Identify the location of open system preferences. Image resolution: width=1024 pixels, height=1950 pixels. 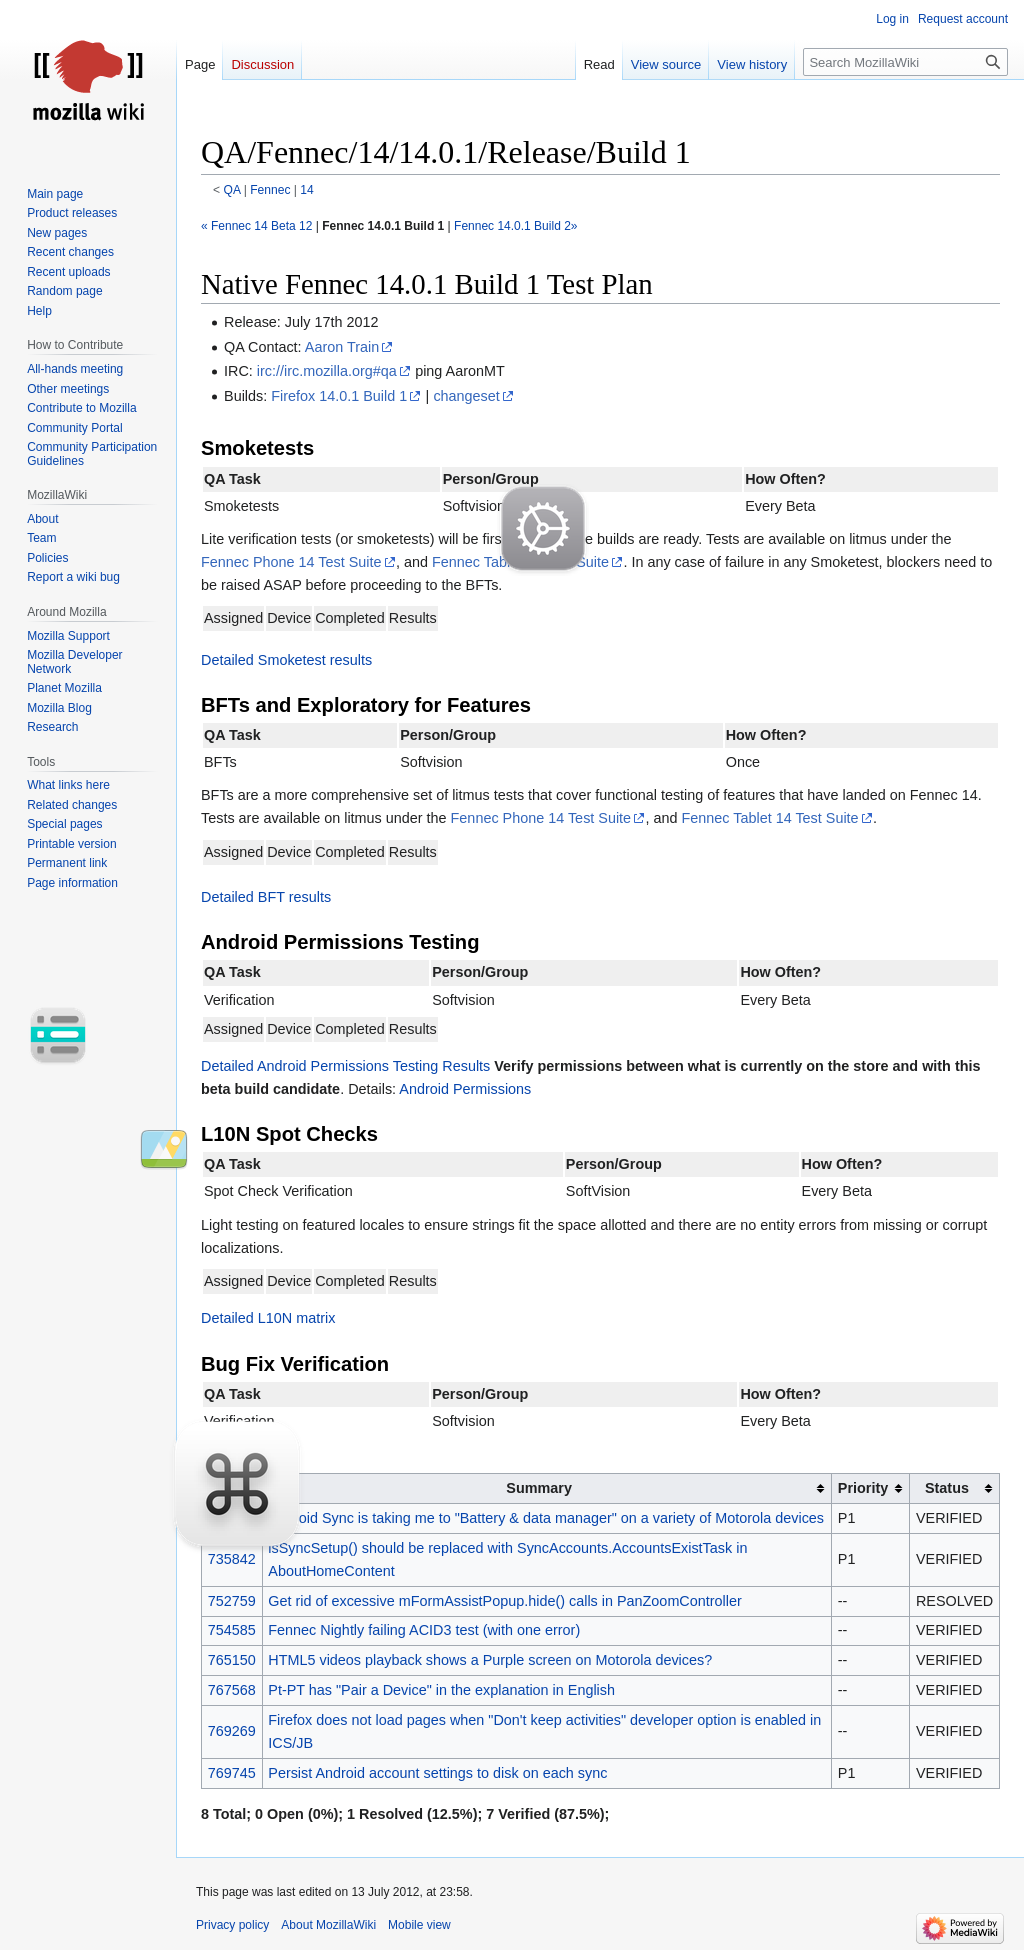
(543, 530).